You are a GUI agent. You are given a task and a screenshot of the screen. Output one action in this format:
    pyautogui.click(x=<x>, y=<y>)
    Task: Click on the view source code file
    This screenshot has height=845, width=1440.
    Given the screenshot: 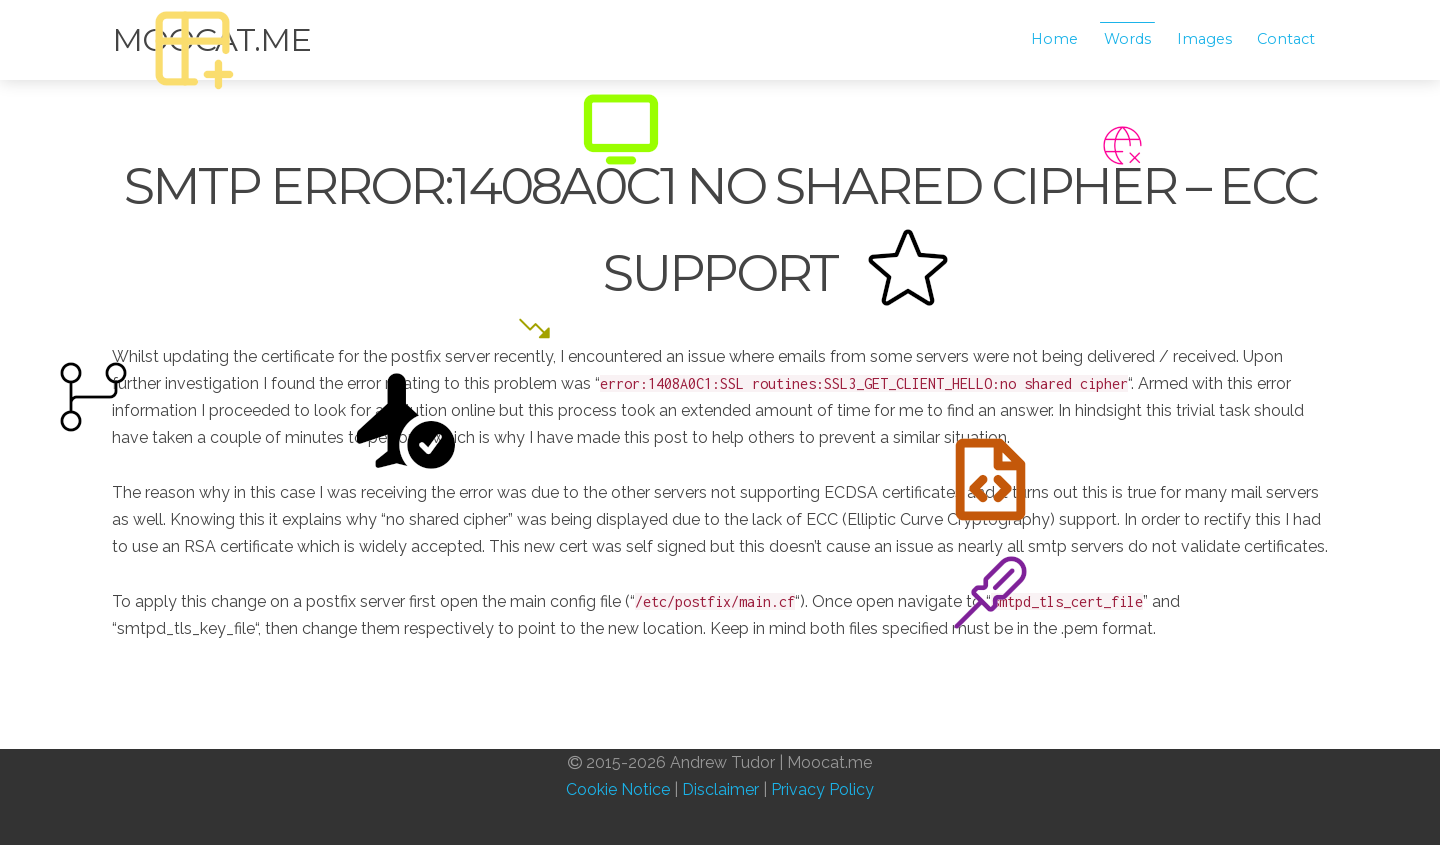 What is the action you would take?
    pyautogui.click(x=990, y=479)
    